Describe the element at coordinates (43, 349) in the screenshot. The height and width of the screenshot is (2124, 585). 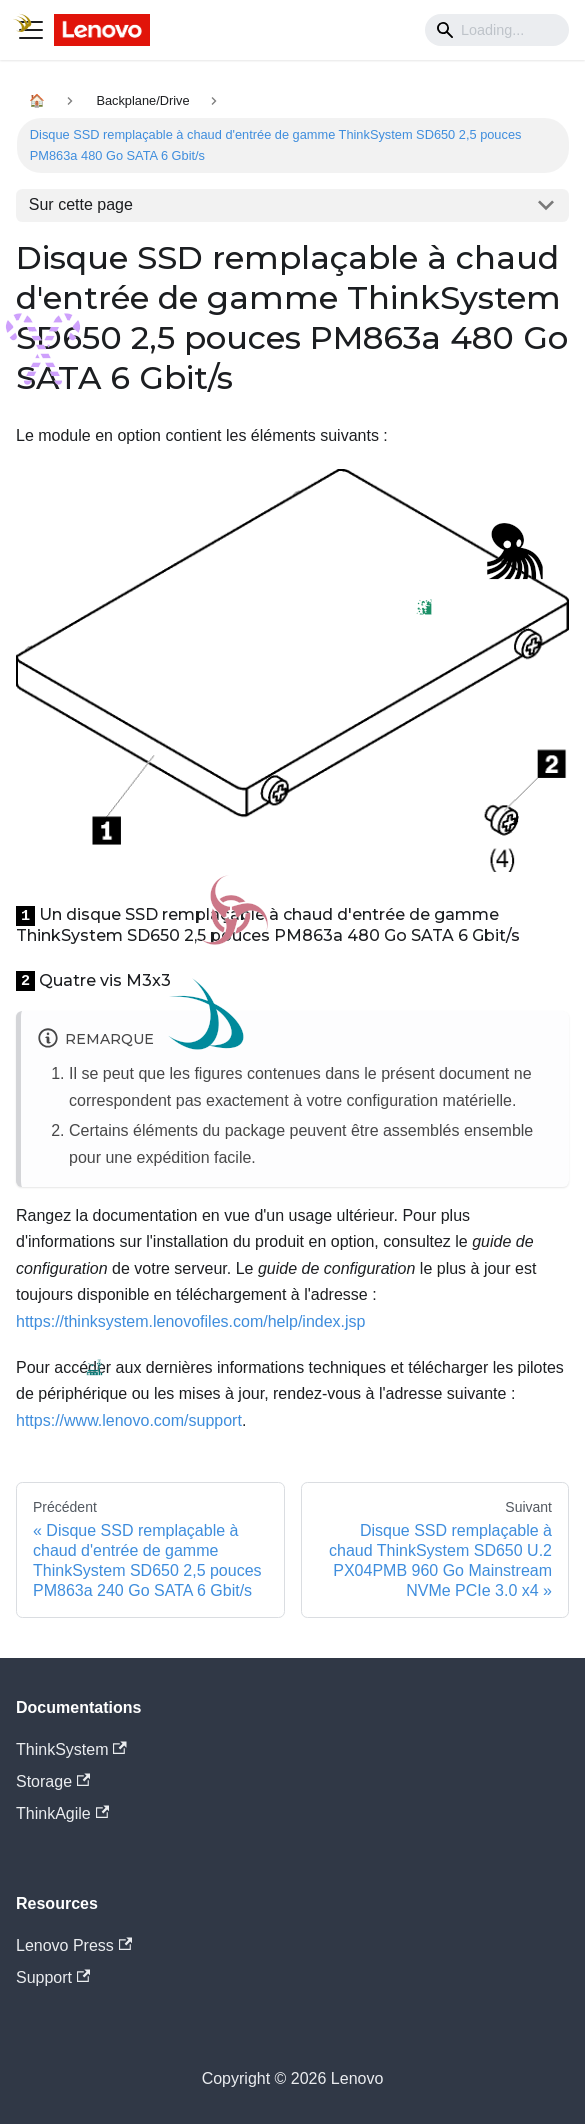
I see `holiday or christmas-themed content` at that location.